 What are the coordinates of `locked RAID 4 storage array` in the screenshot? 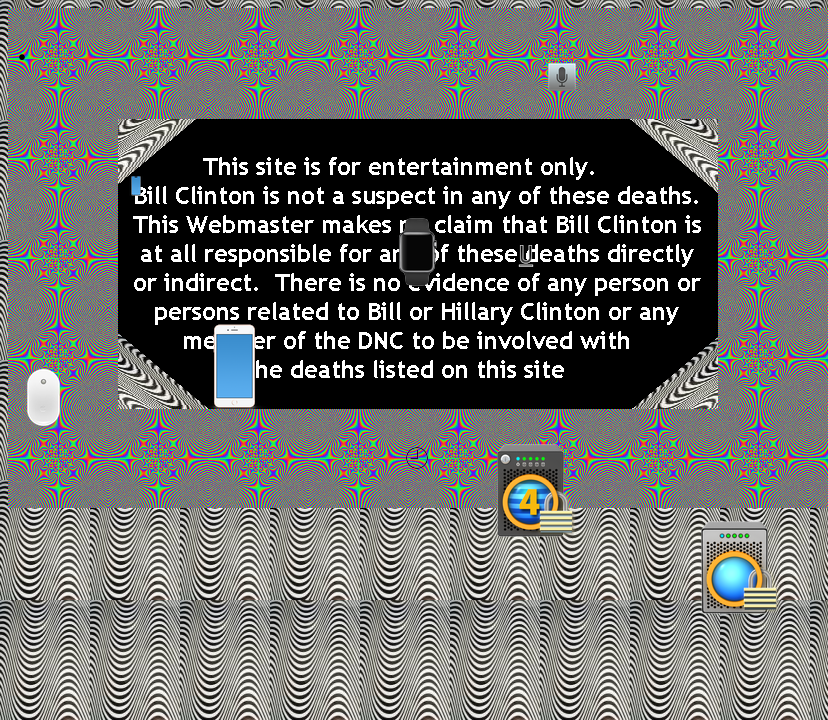 It's located at (530, 490).